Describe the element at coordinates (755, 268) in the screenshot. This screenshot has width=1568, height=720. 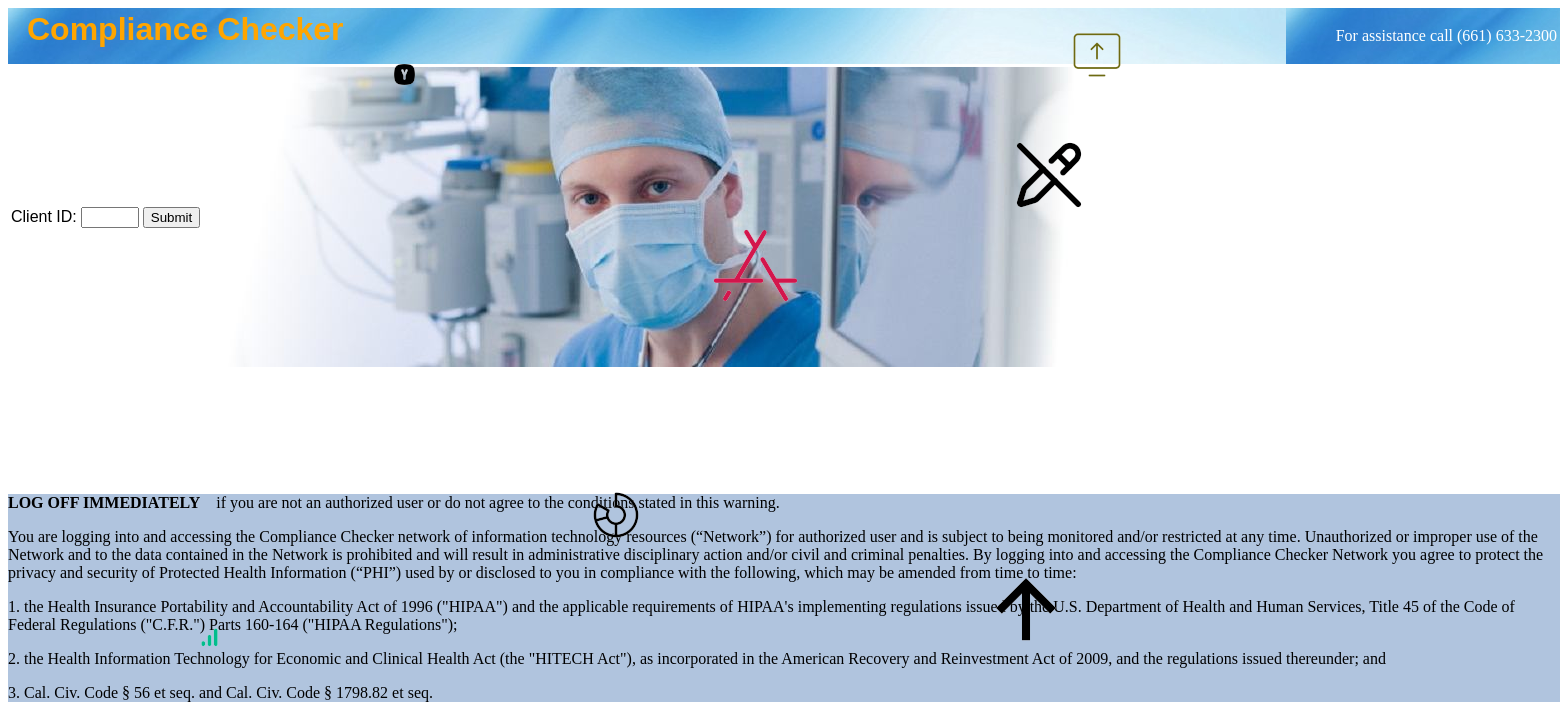
I see `open the app store` at that location.